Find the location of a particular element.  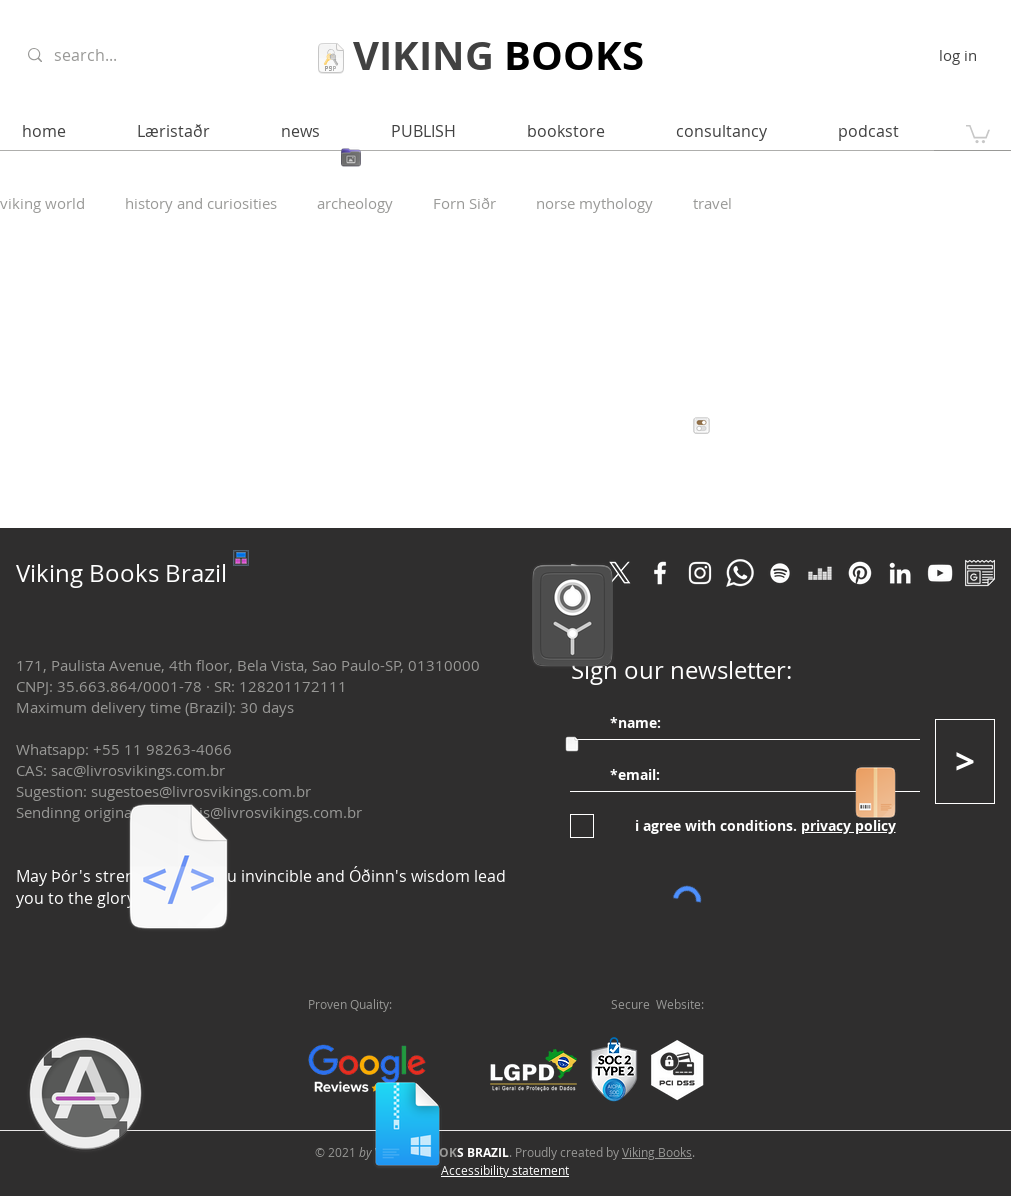

open a compressed archive file is located at coordinates (875, 792).